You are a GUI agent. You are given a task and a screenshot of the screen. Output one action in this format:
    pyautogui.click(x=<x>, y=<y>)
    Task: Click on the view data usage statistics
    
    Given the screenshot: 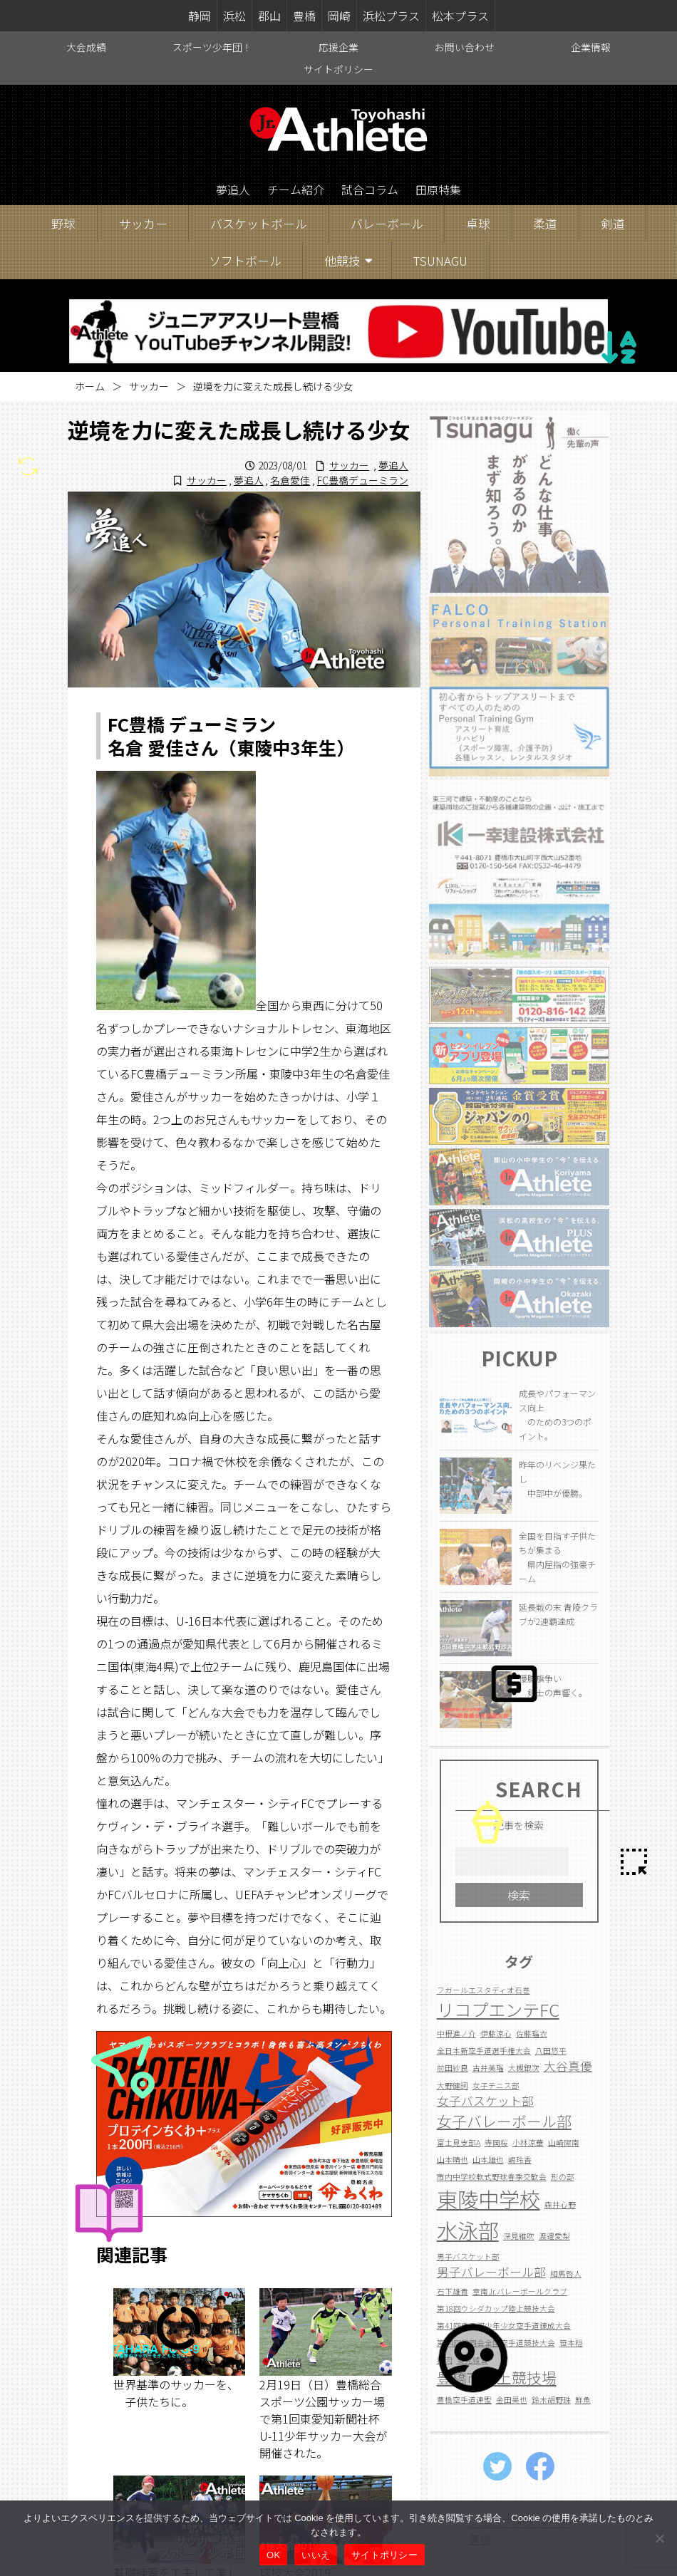 What is the action you would take?
    pyautogui.click(x=178, y=2327)
    